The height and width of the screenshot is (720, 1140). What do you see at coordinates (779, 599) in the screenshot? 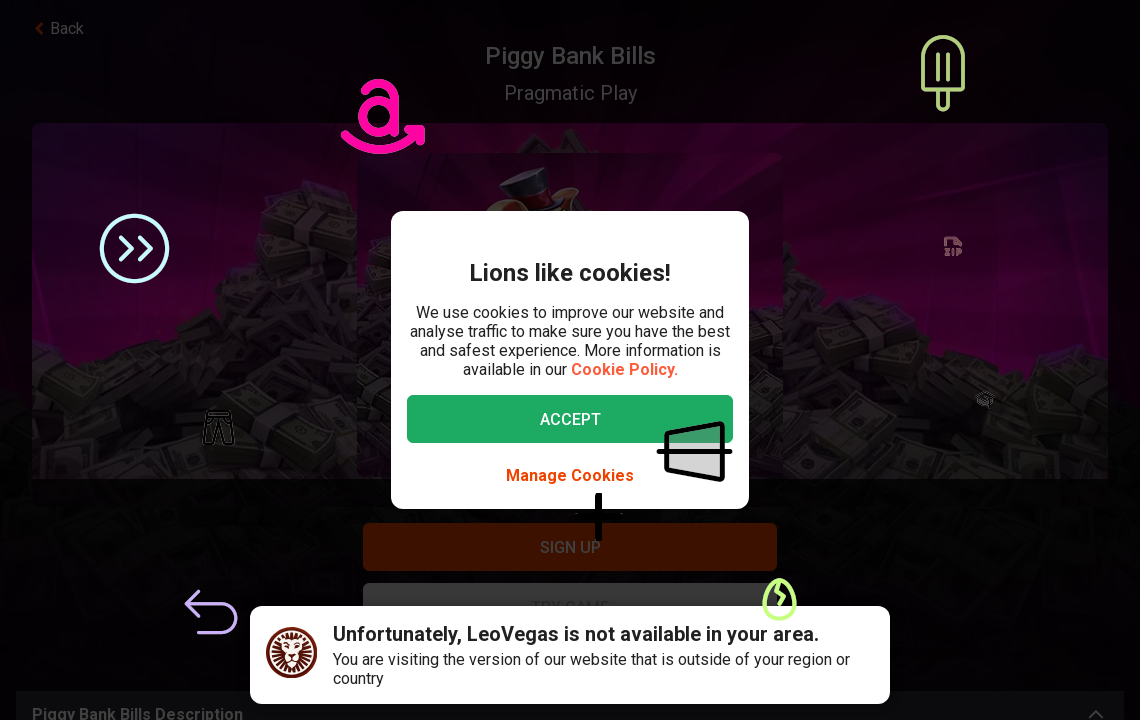
I see `indicates a broken or damaged item` at bounding box center [779, 599].